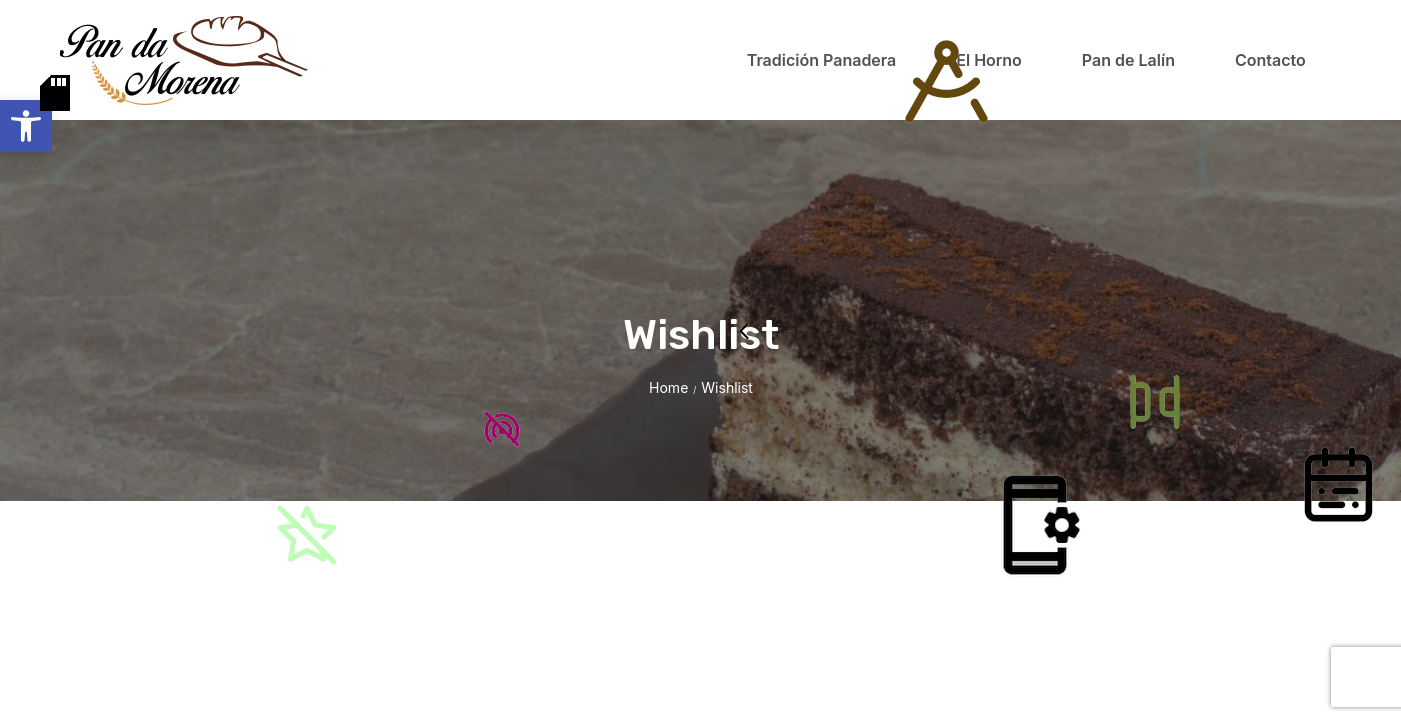  I want to click on select a date range, so click(1338, 484).